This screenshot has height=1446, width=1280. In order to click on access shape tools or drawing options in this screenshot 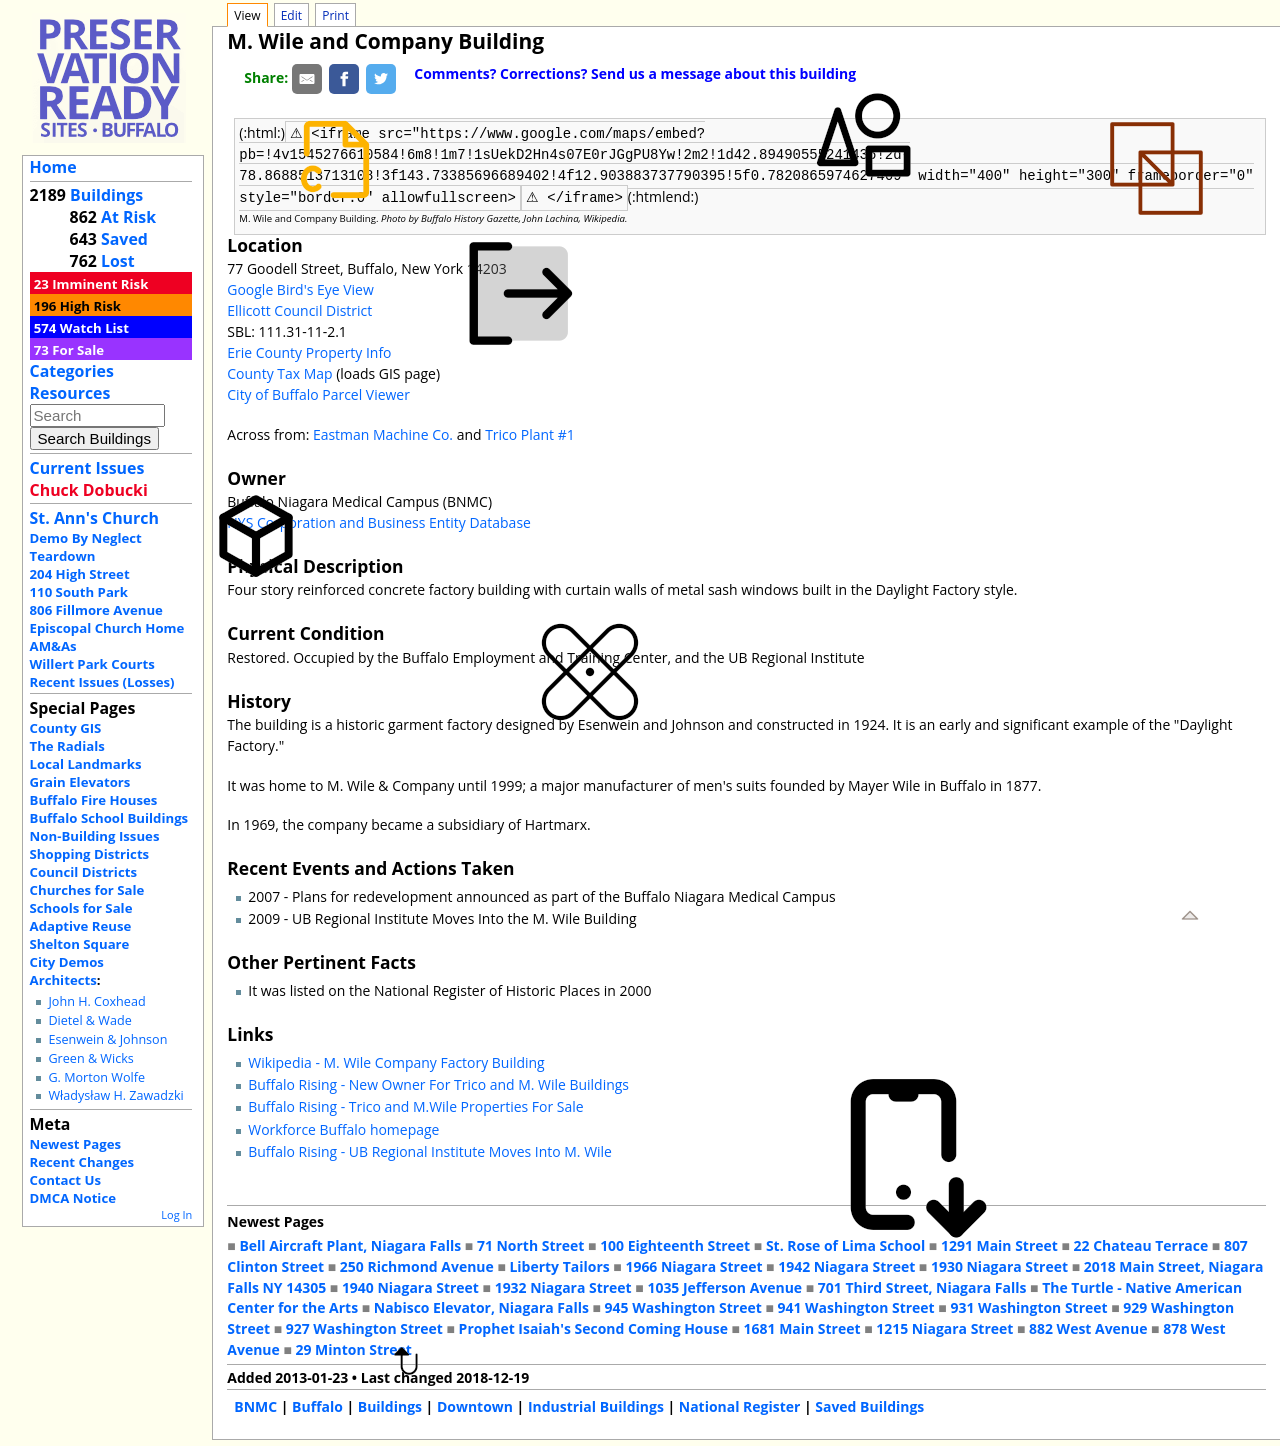, I will do `click(865, 138)`.